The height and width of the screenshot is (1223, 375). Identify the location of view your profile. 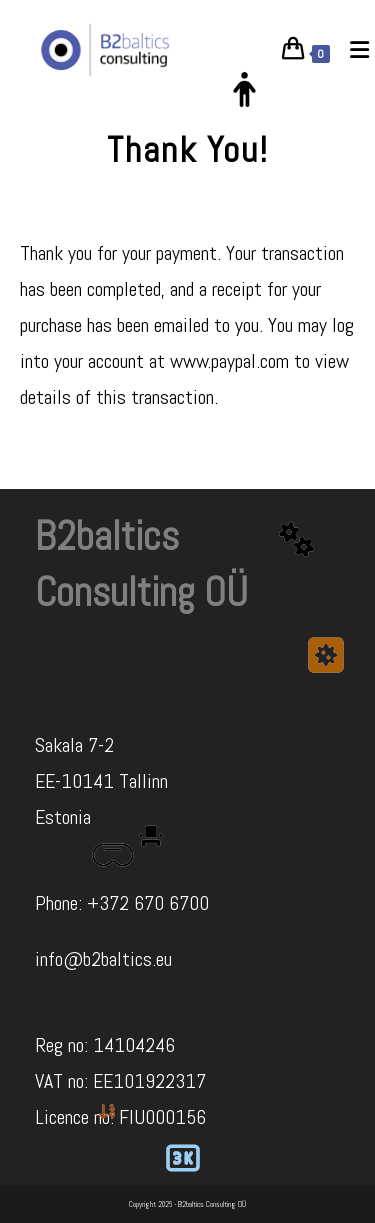
(244, 89).